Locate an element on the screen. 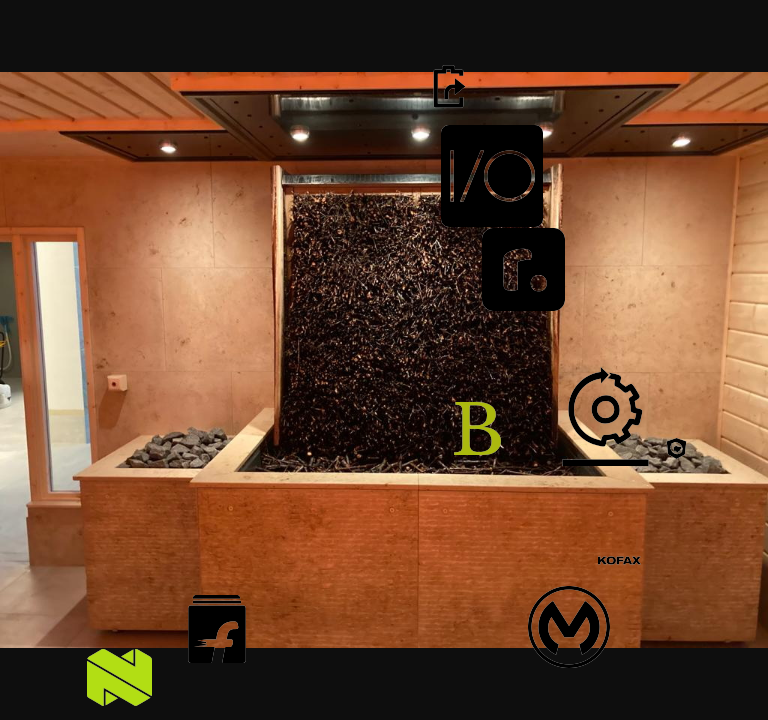  open roadmap.sh website or app is located at coordinates (523, 269).